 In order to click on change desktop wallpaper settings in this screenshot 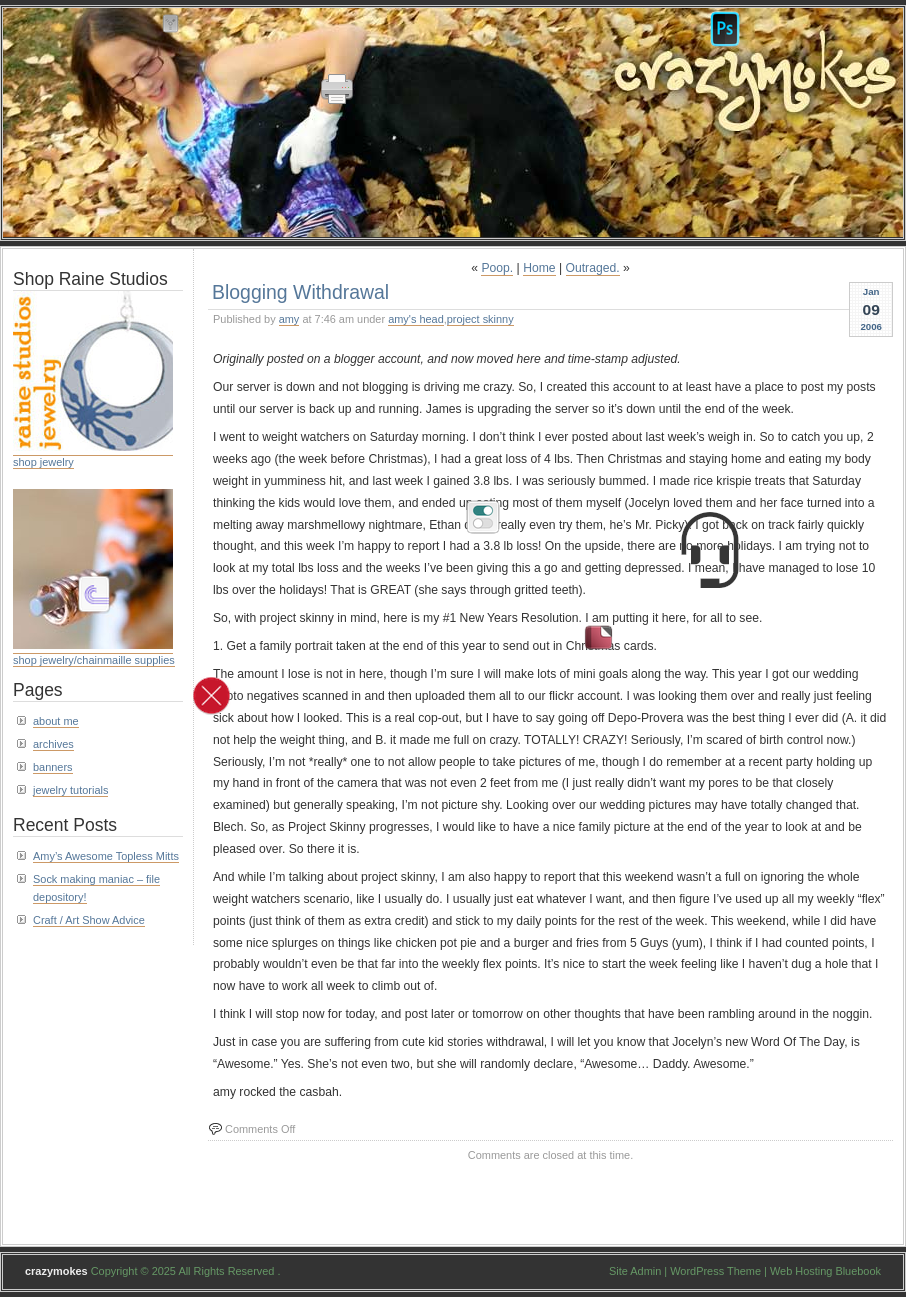, I will do `click(598, 636)`.